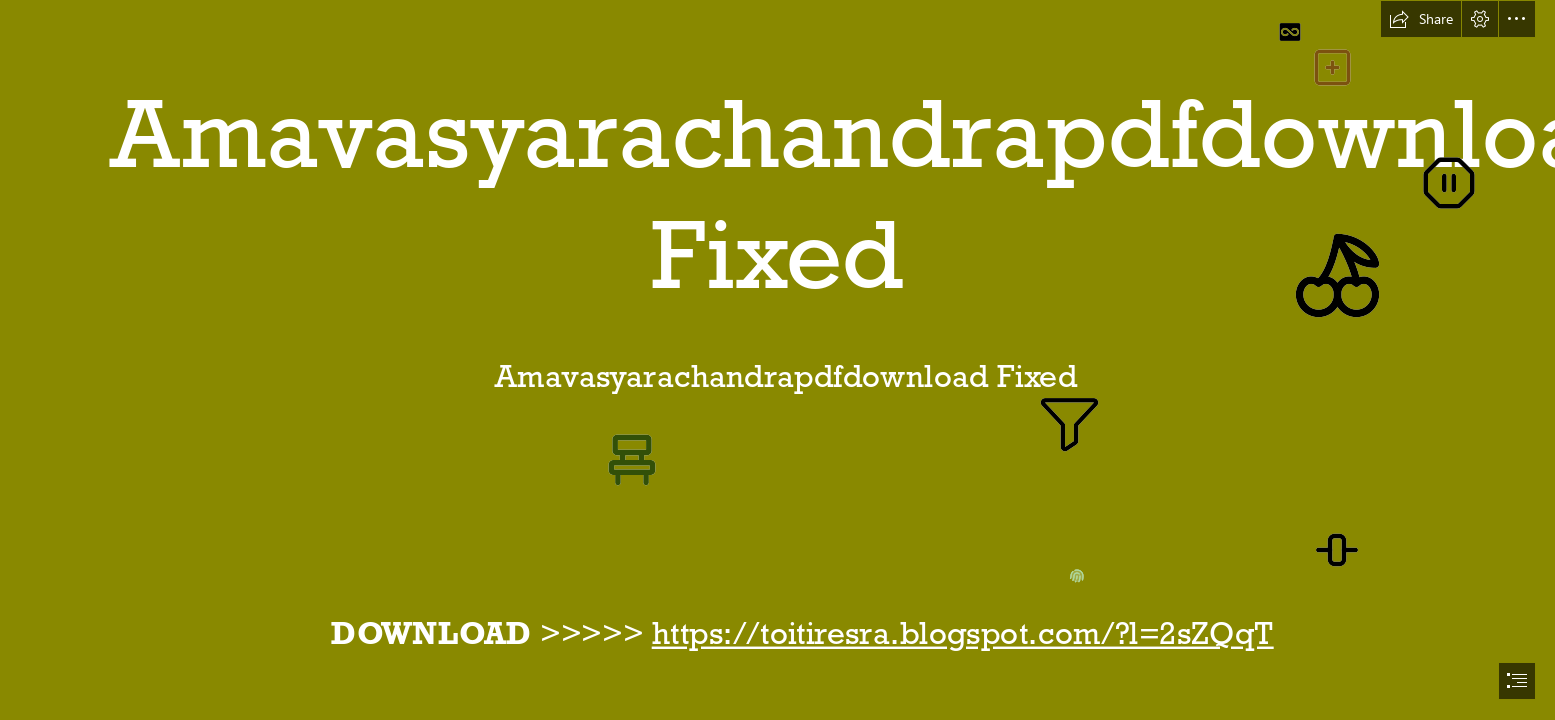  What do you see at coordinates (1290, 32) in the screenshot?
I see `indicates unlimited or infinite capacity` at bounding box center [1290, 32].